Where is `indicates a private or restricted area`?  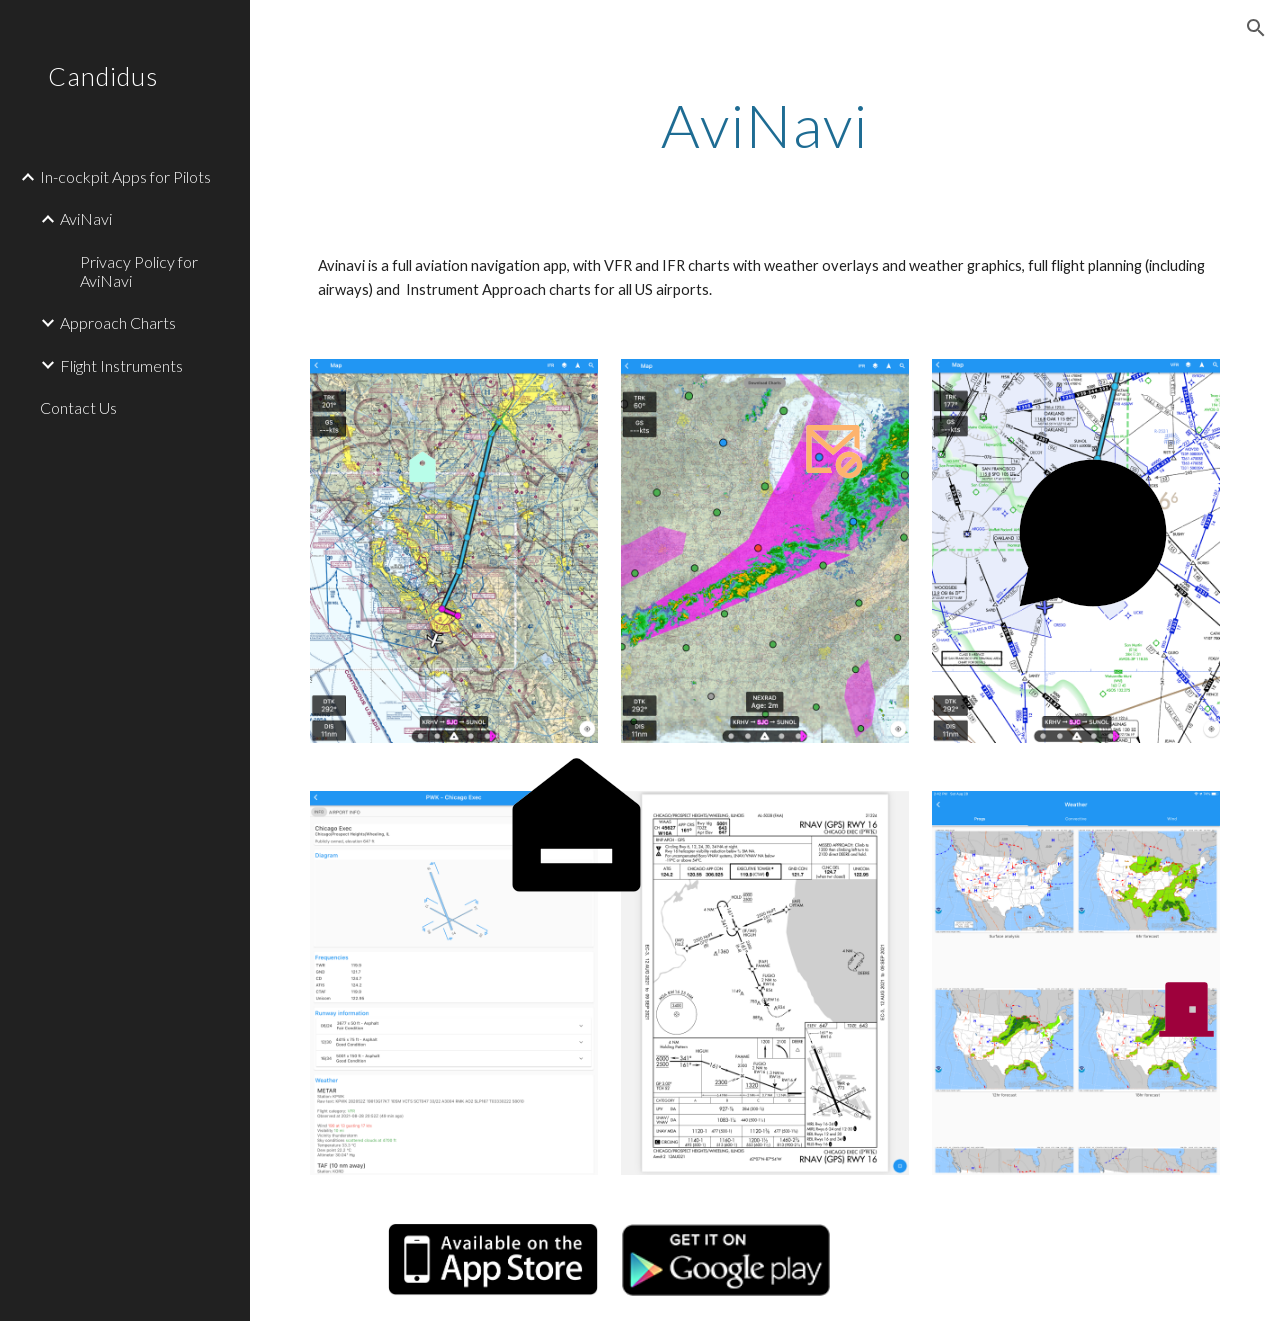 indicates a private or restricted area is located at coordinates (1186, 1009).